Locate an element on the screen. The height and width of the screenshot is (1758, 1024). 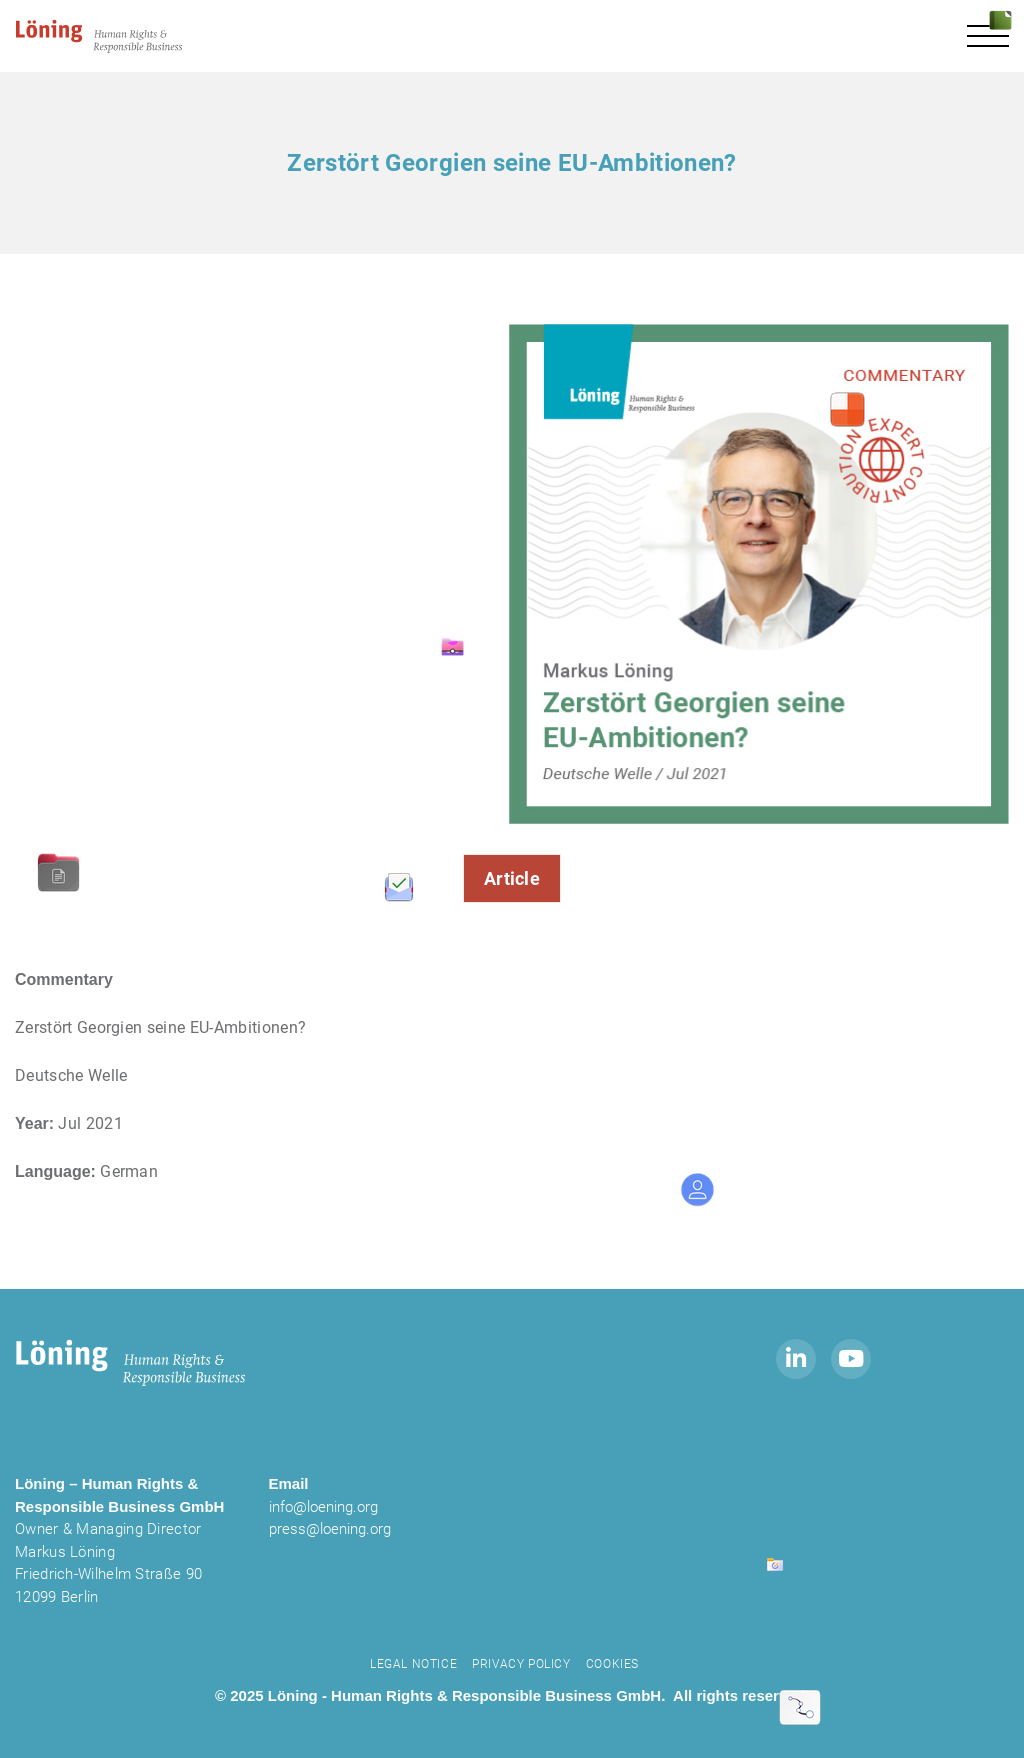
open your documents folder is located at coordinates (58, 872).